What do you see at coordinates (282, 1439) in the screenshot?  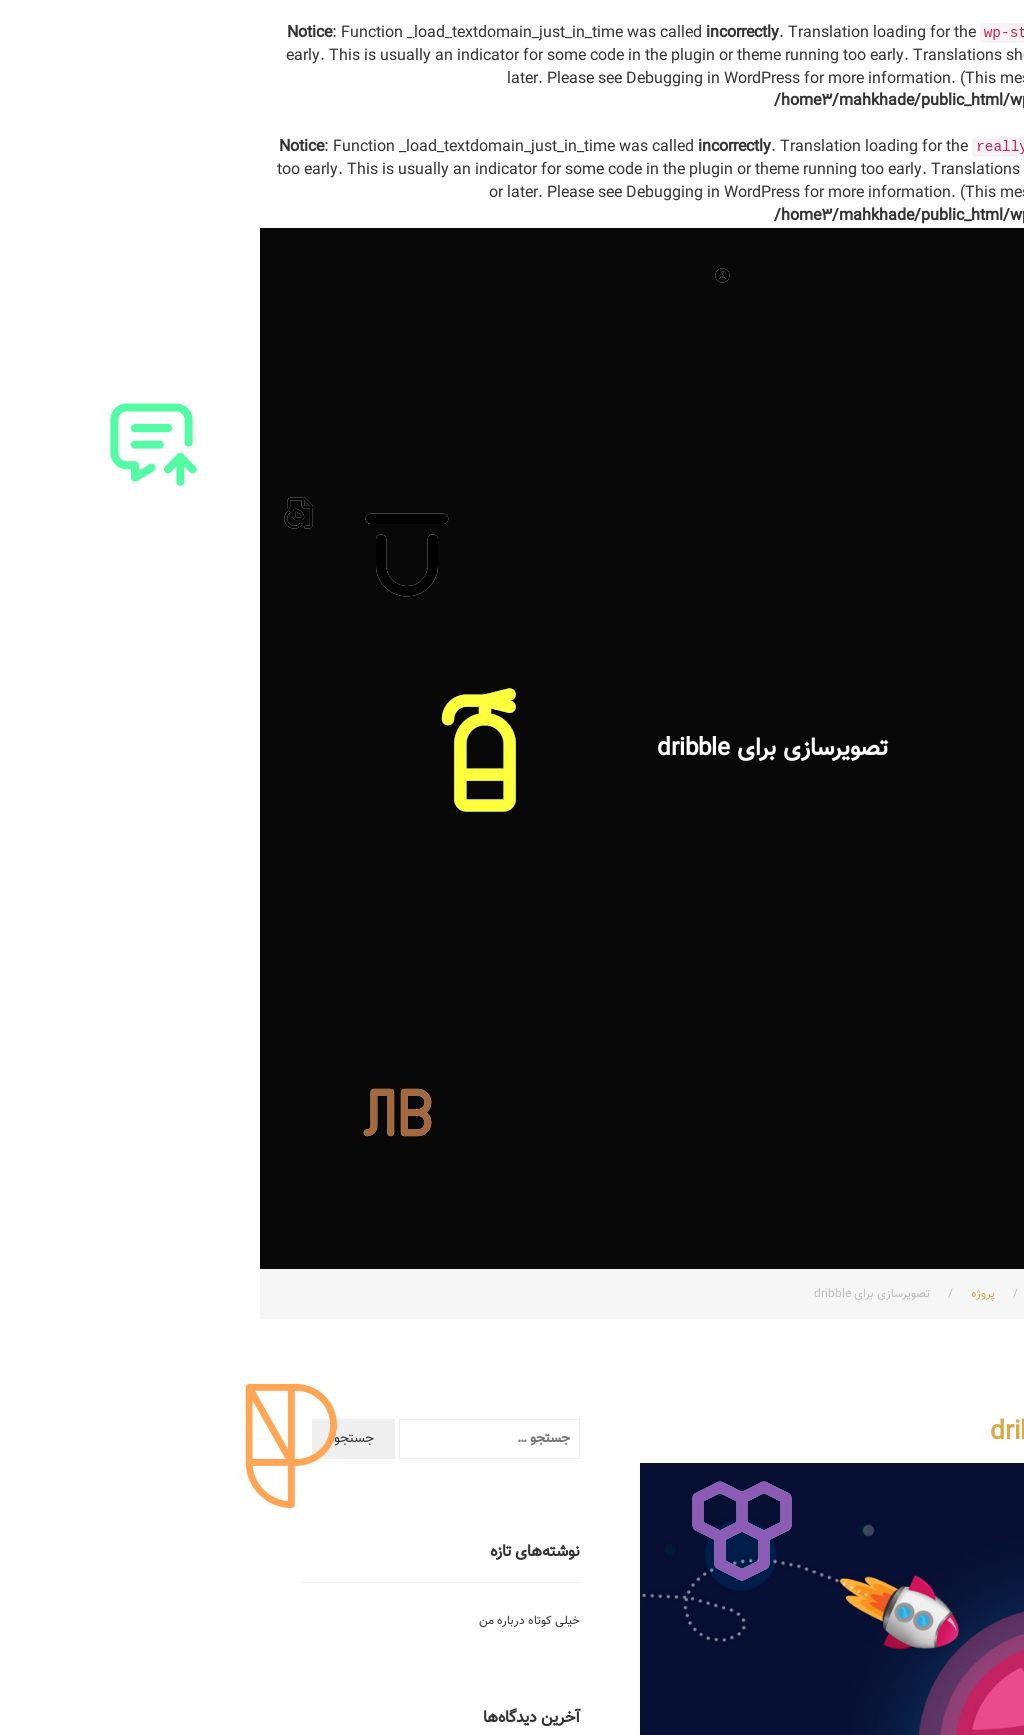 I see `phosphor icons logo` at bounding box center [282, 1439].